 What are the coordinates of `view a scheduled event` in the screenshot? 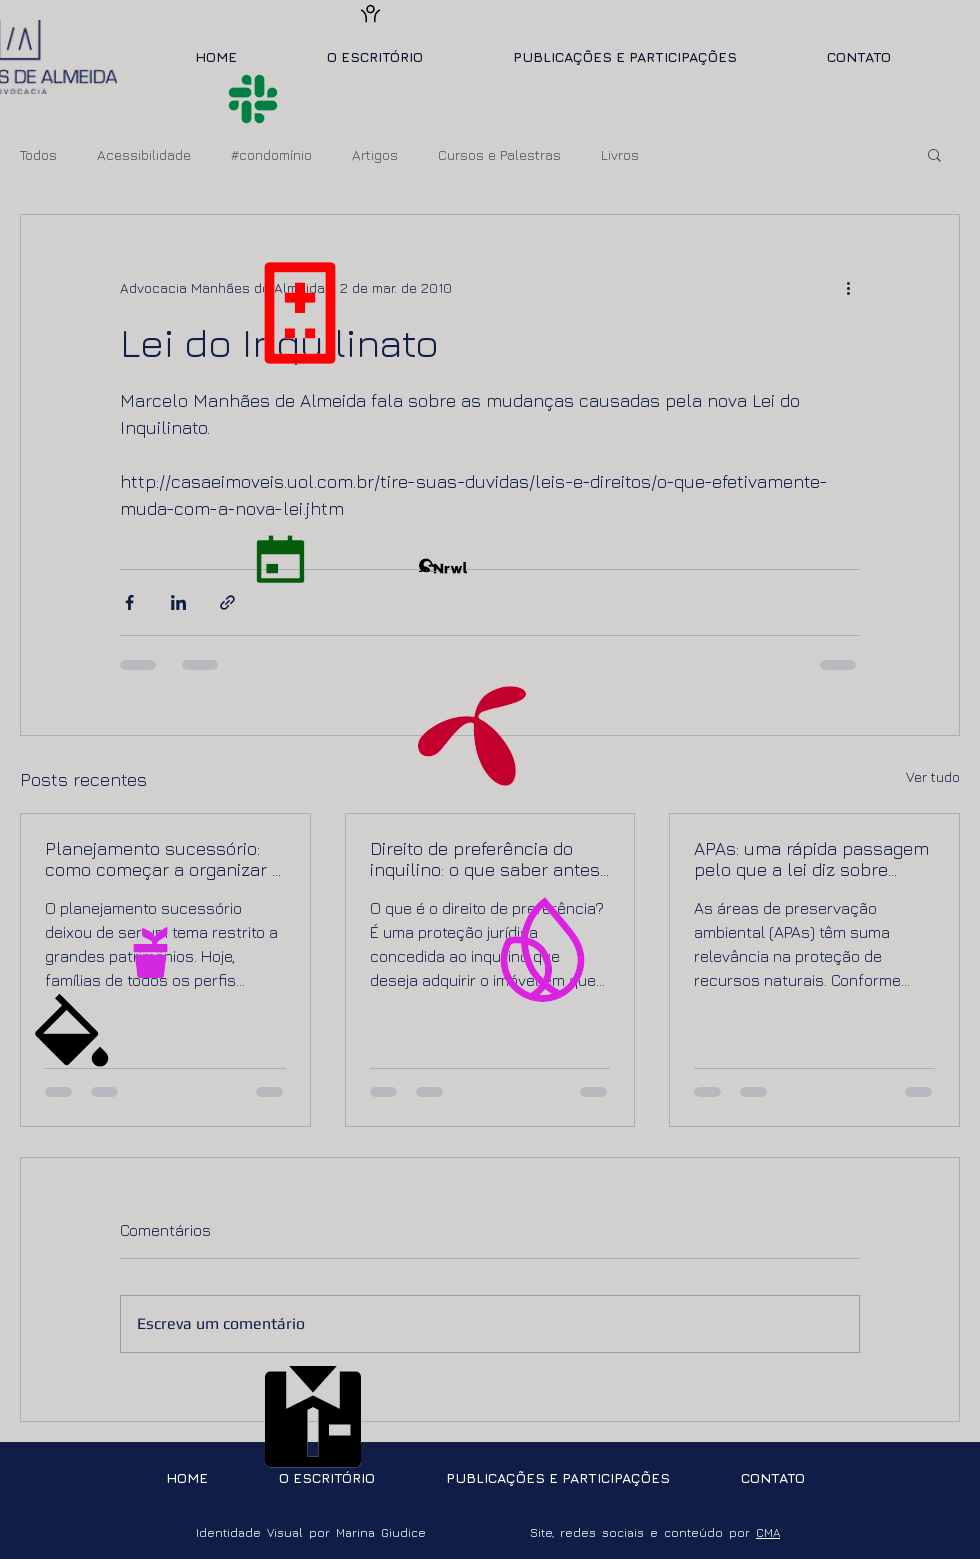 It's located at (280, 561).